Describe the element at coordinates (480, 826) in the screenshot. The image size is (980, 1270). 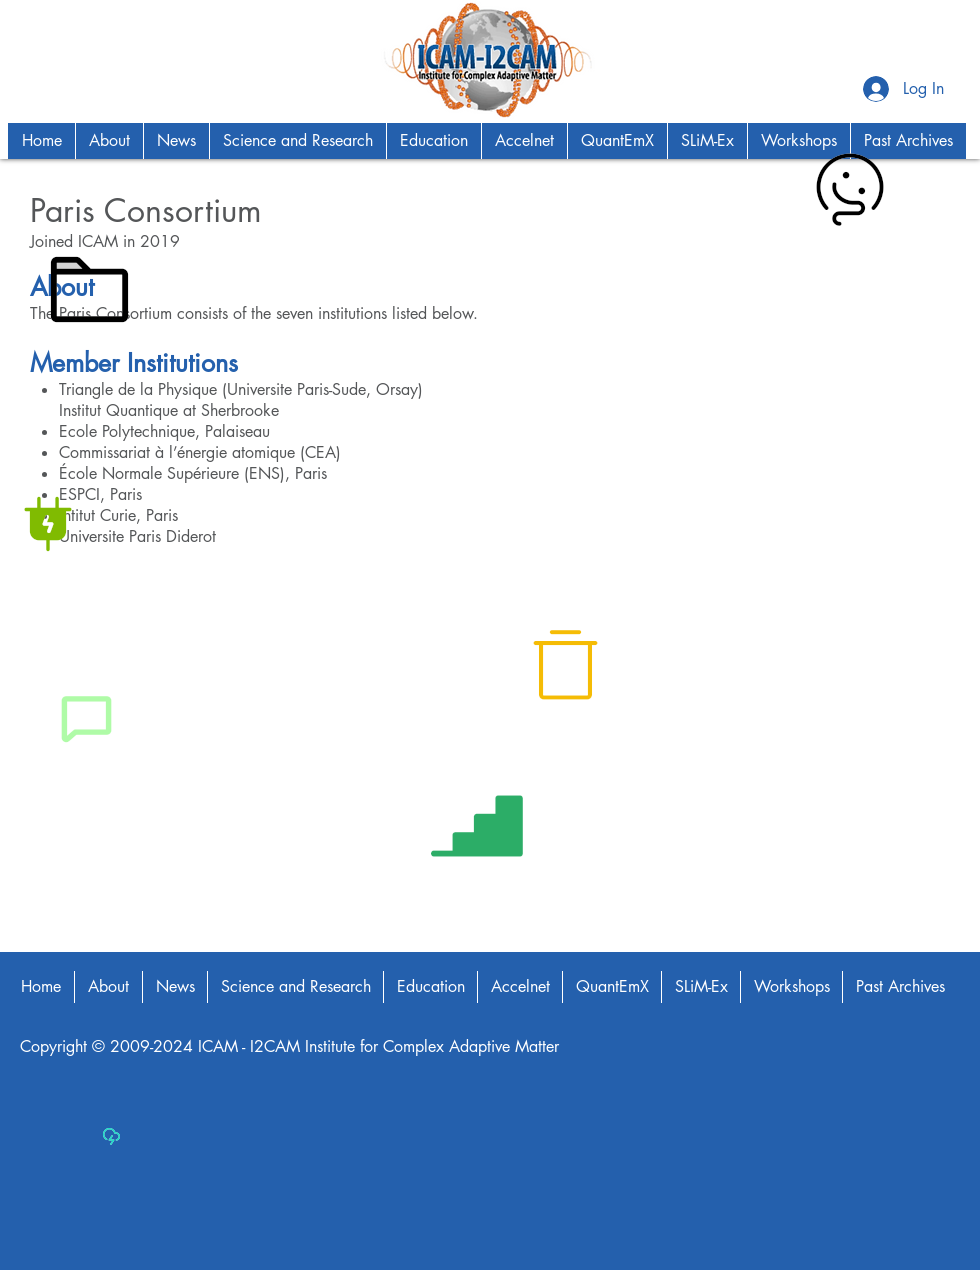
I see `view step count or fitness progress` at that location.